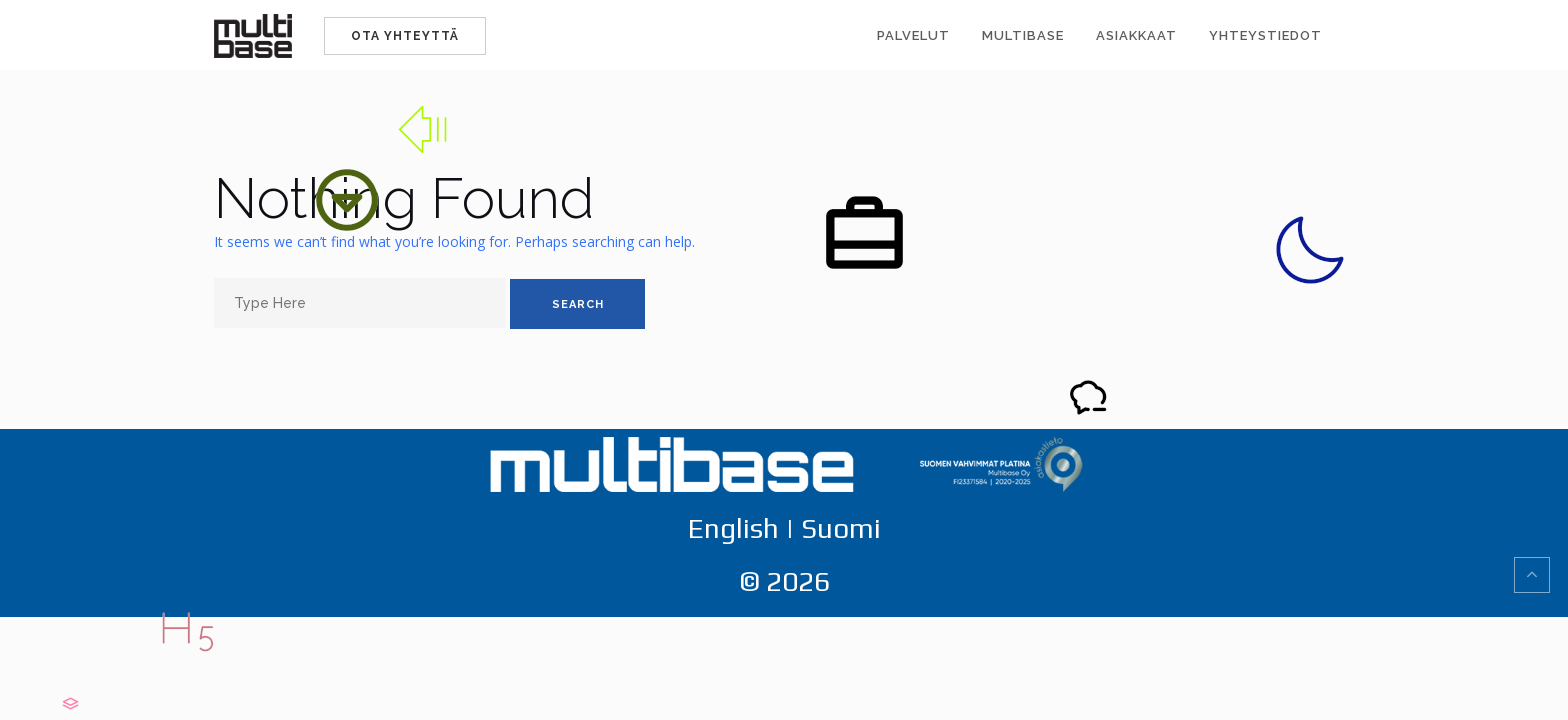 Image resolution: width=1568 pixels, height=720 pixels. What do you see at coordinates (1087, 397) in the screenshot?
I see `remove a message or conversation` at bounding box center [1087, 397].